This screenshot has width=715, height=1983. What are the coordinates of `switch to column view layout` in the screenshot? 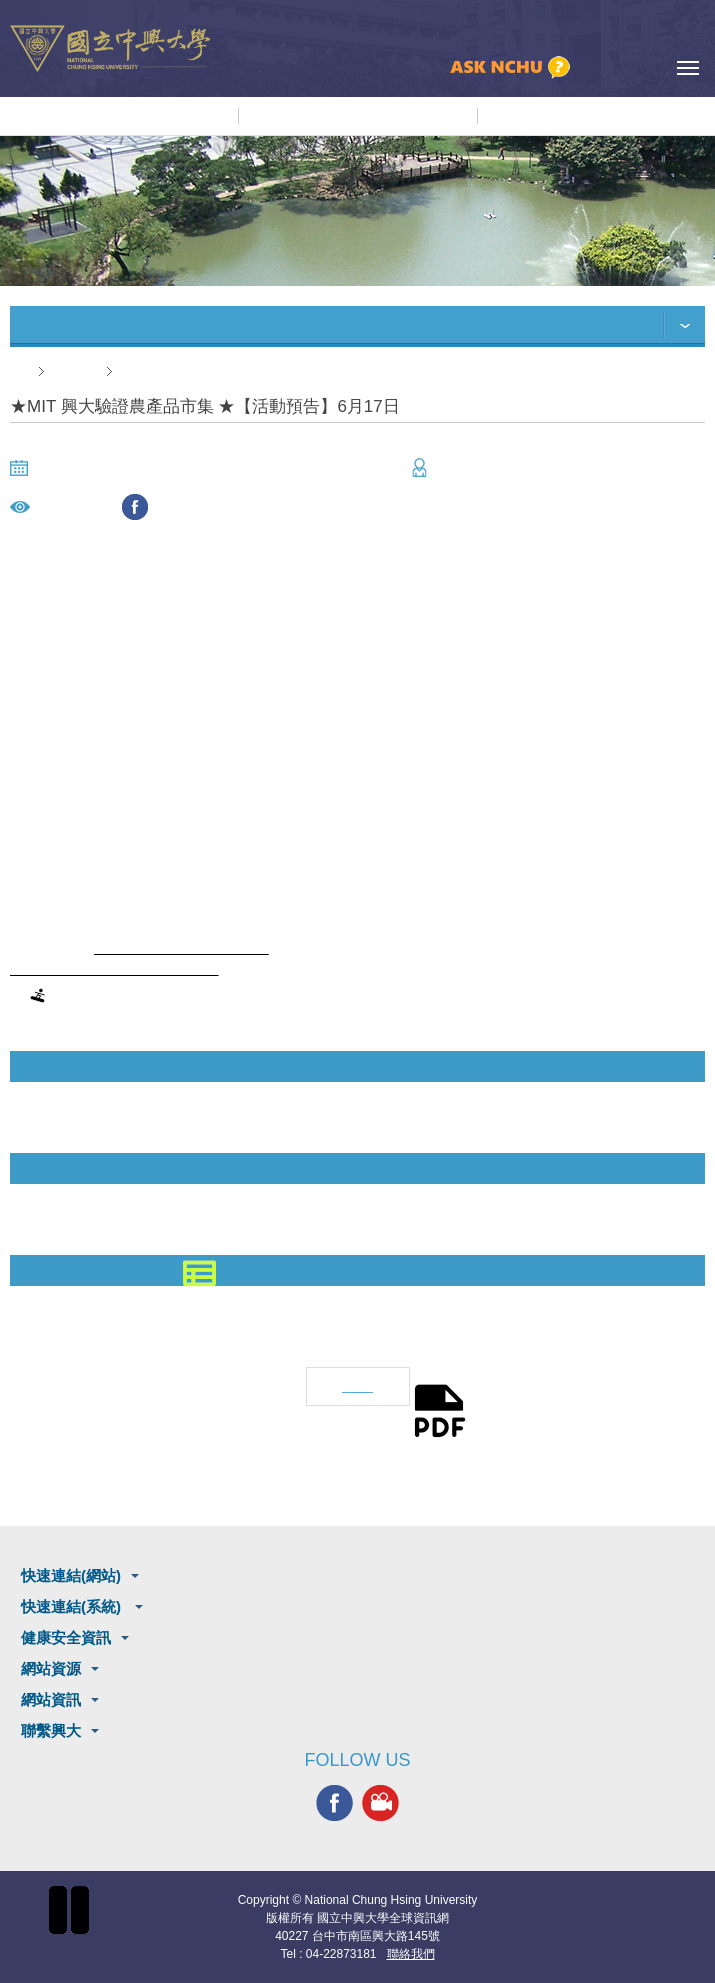 It's located at (69, 1910).